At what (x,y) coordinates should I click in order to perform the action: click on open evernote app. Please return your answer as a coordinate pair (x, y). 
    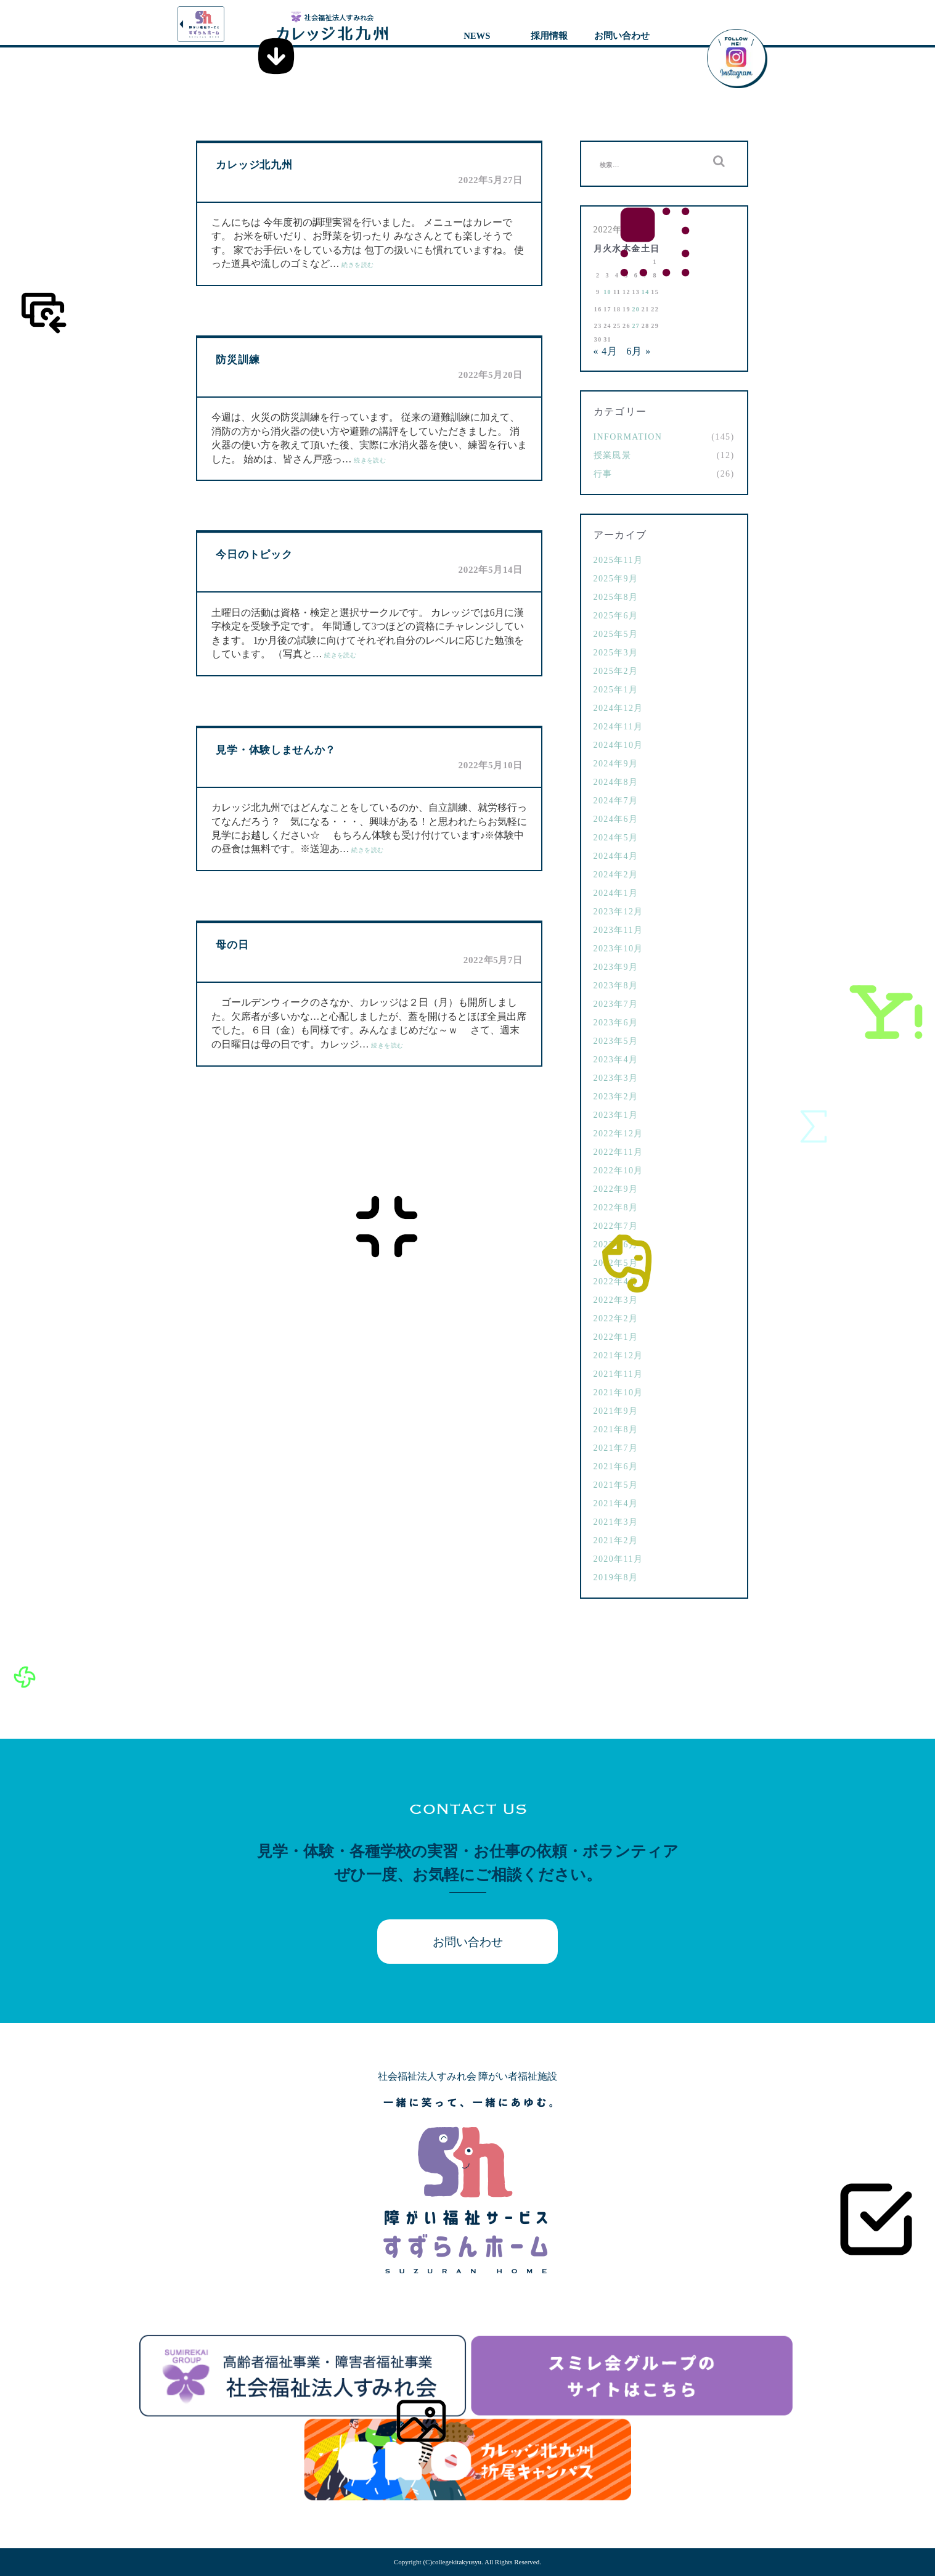
    Looking at the image, I should click on (628, 1263).